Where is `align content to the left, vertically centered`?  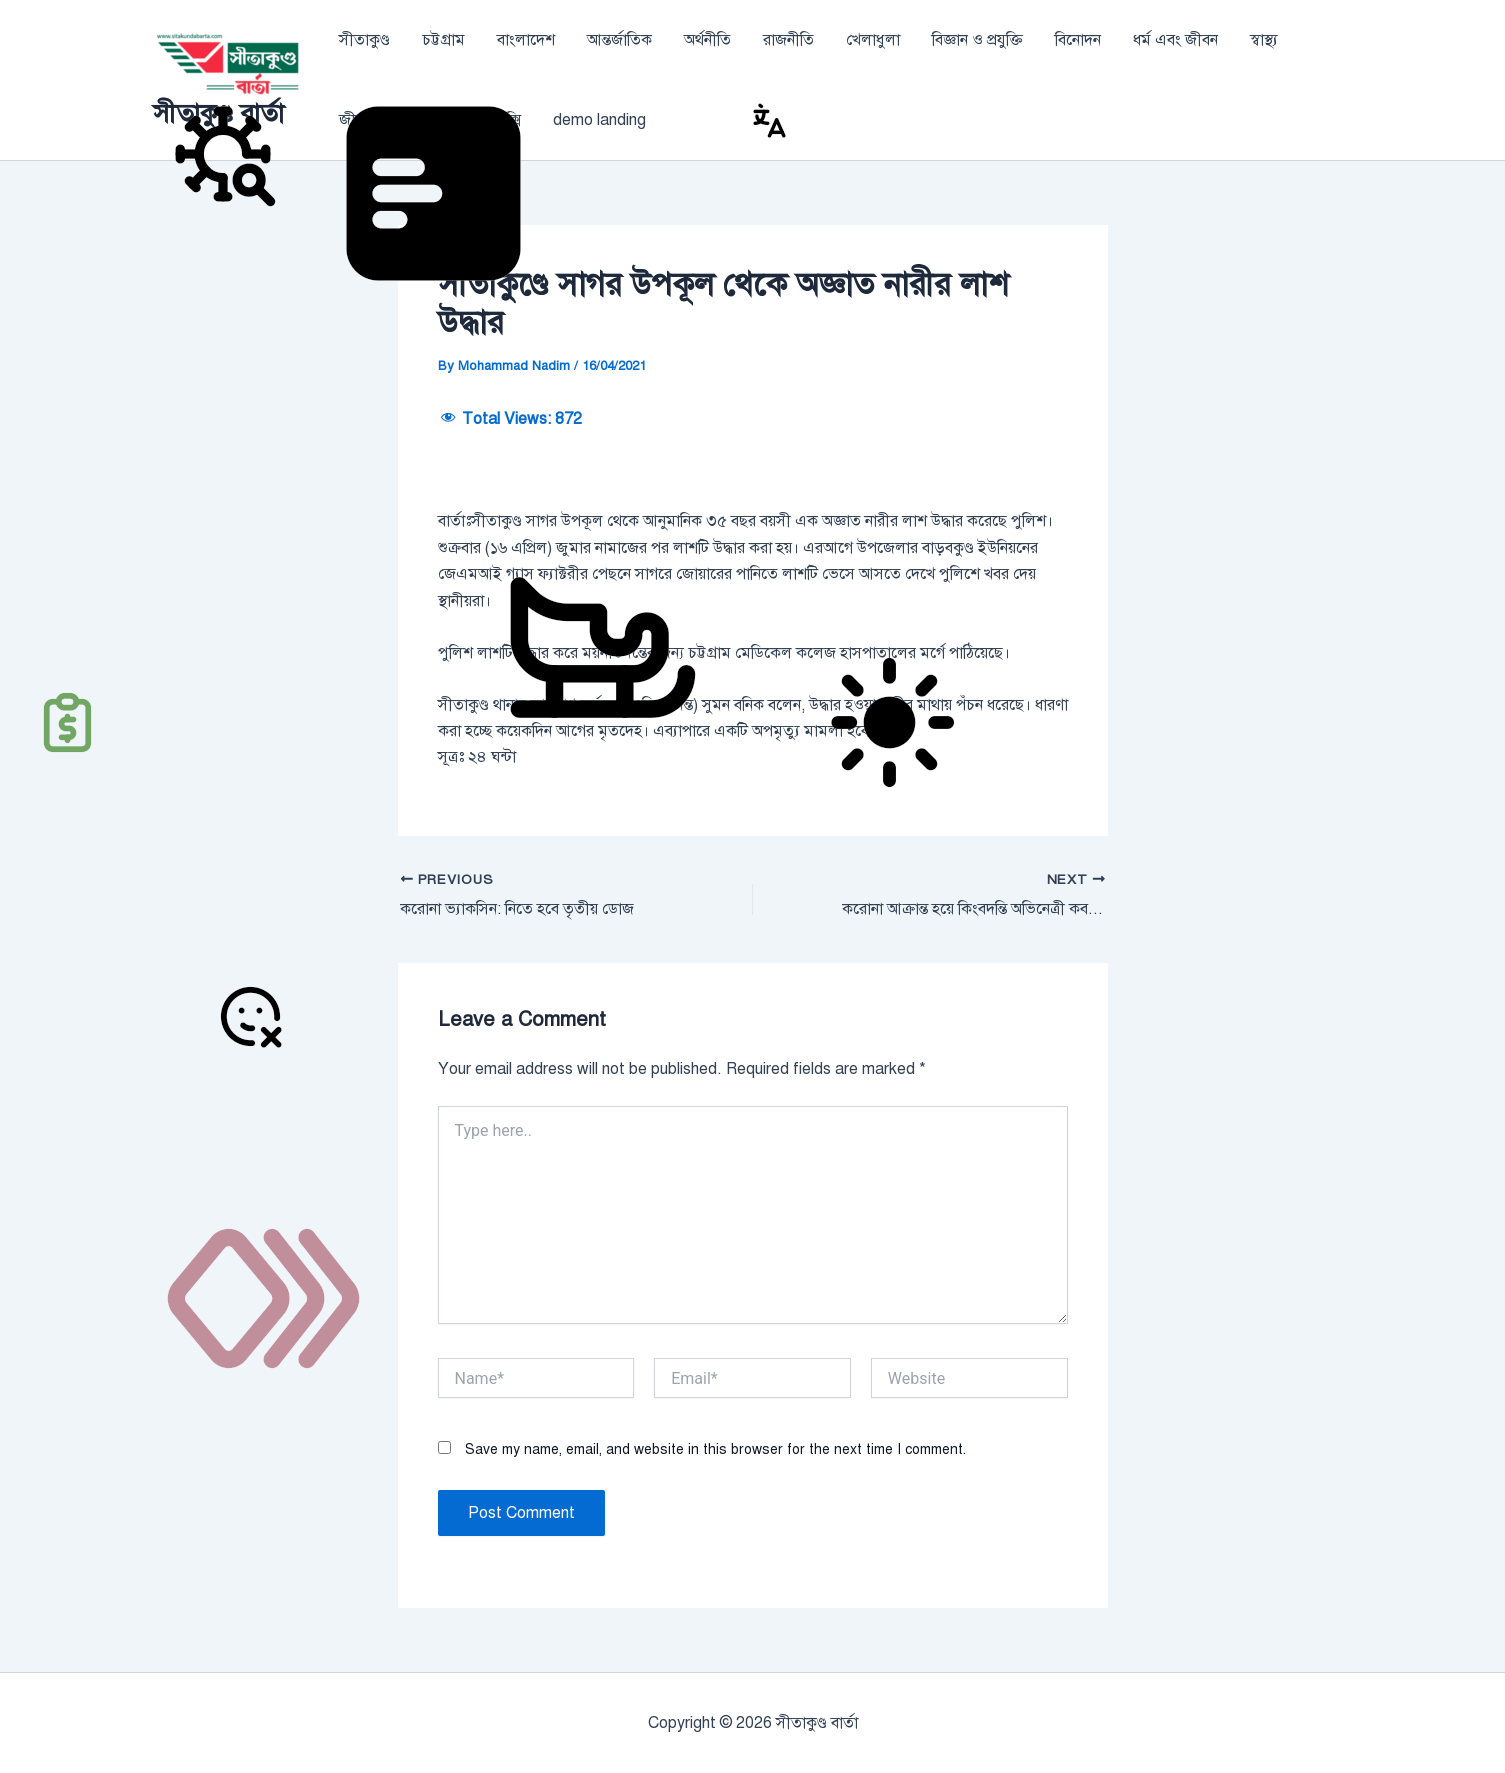 align content to the left, vertically centered is located at coordinates (433, 193).